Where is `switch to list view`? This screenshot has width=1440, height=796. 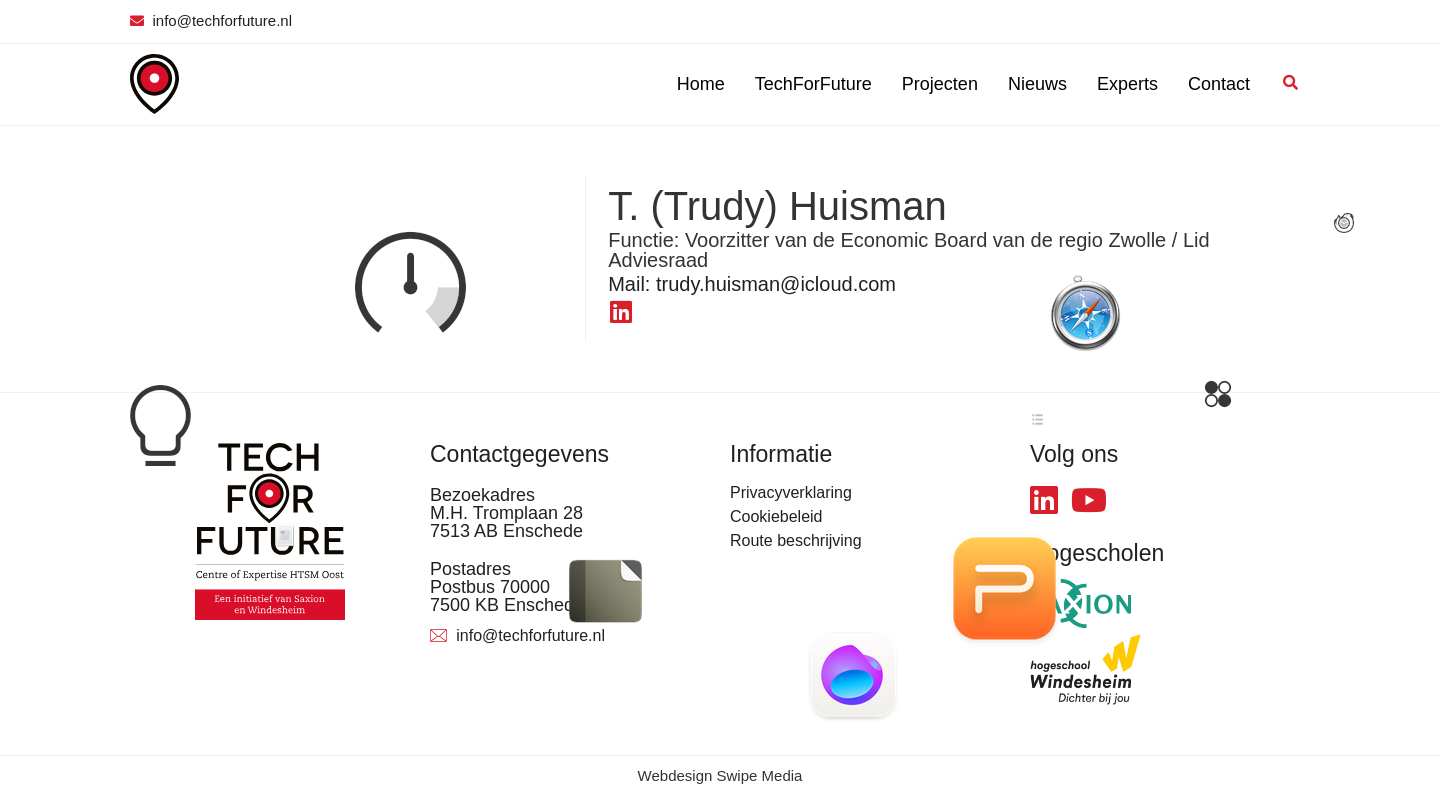 switch to list view is located at coordinates (1037, 419).